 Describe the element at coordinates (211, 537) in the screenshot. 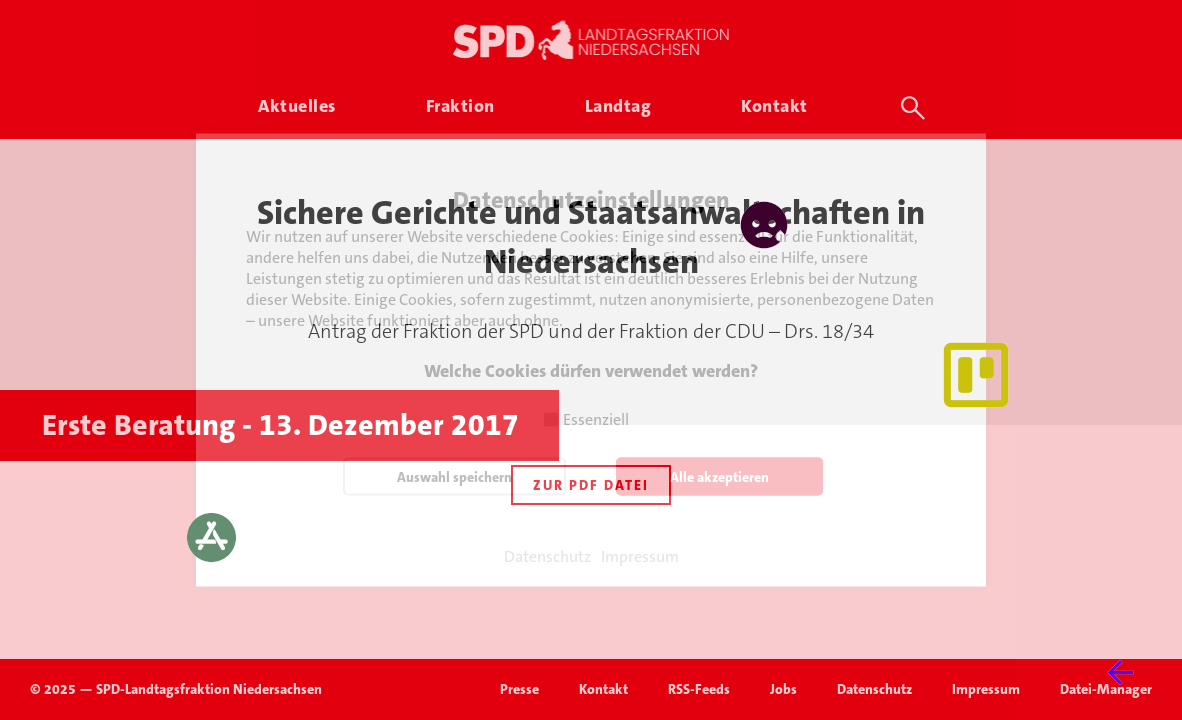

I see `open the Apple App Store` at that location.